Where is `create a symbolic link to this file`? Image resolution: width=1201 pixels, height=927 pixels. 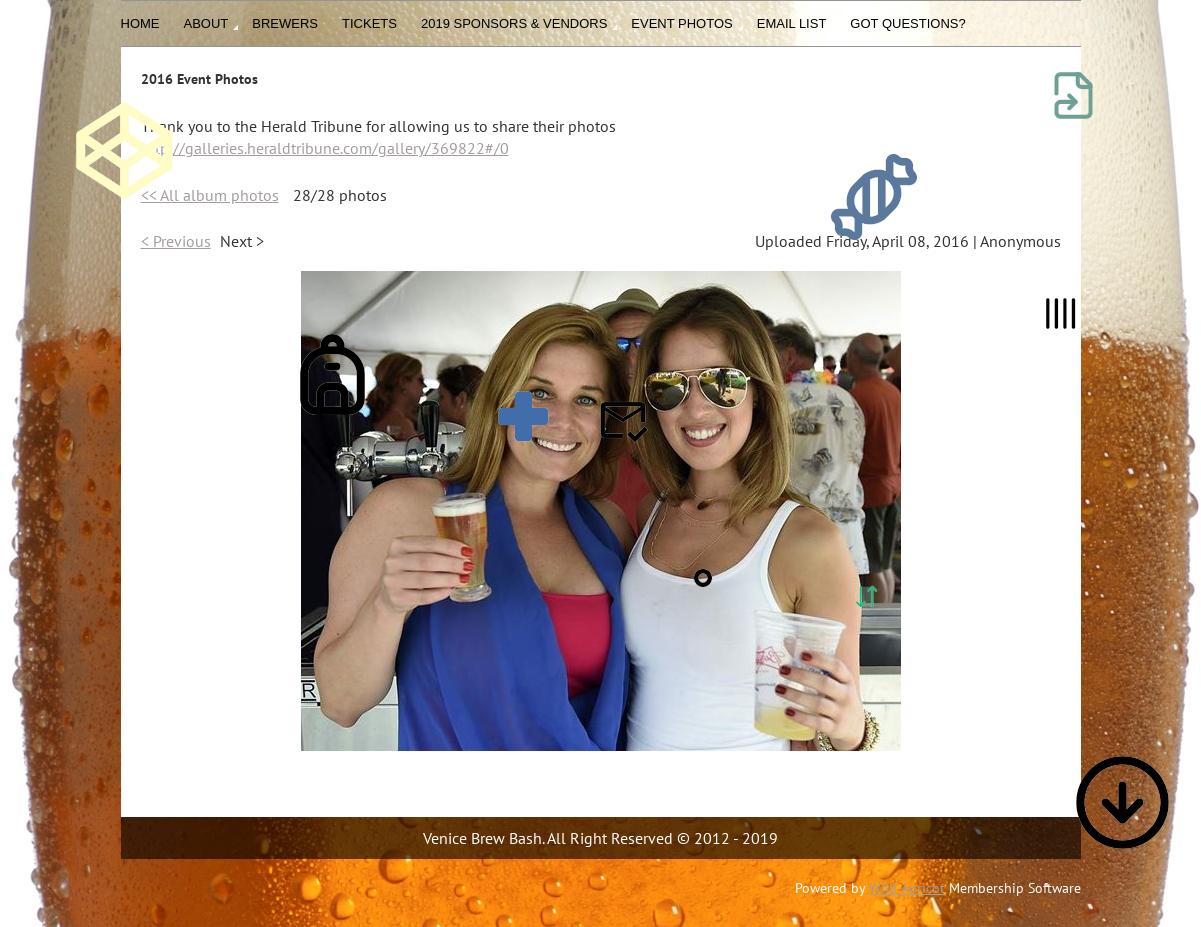 create a symbolic link to this file is located at coordinates (1073, 95).